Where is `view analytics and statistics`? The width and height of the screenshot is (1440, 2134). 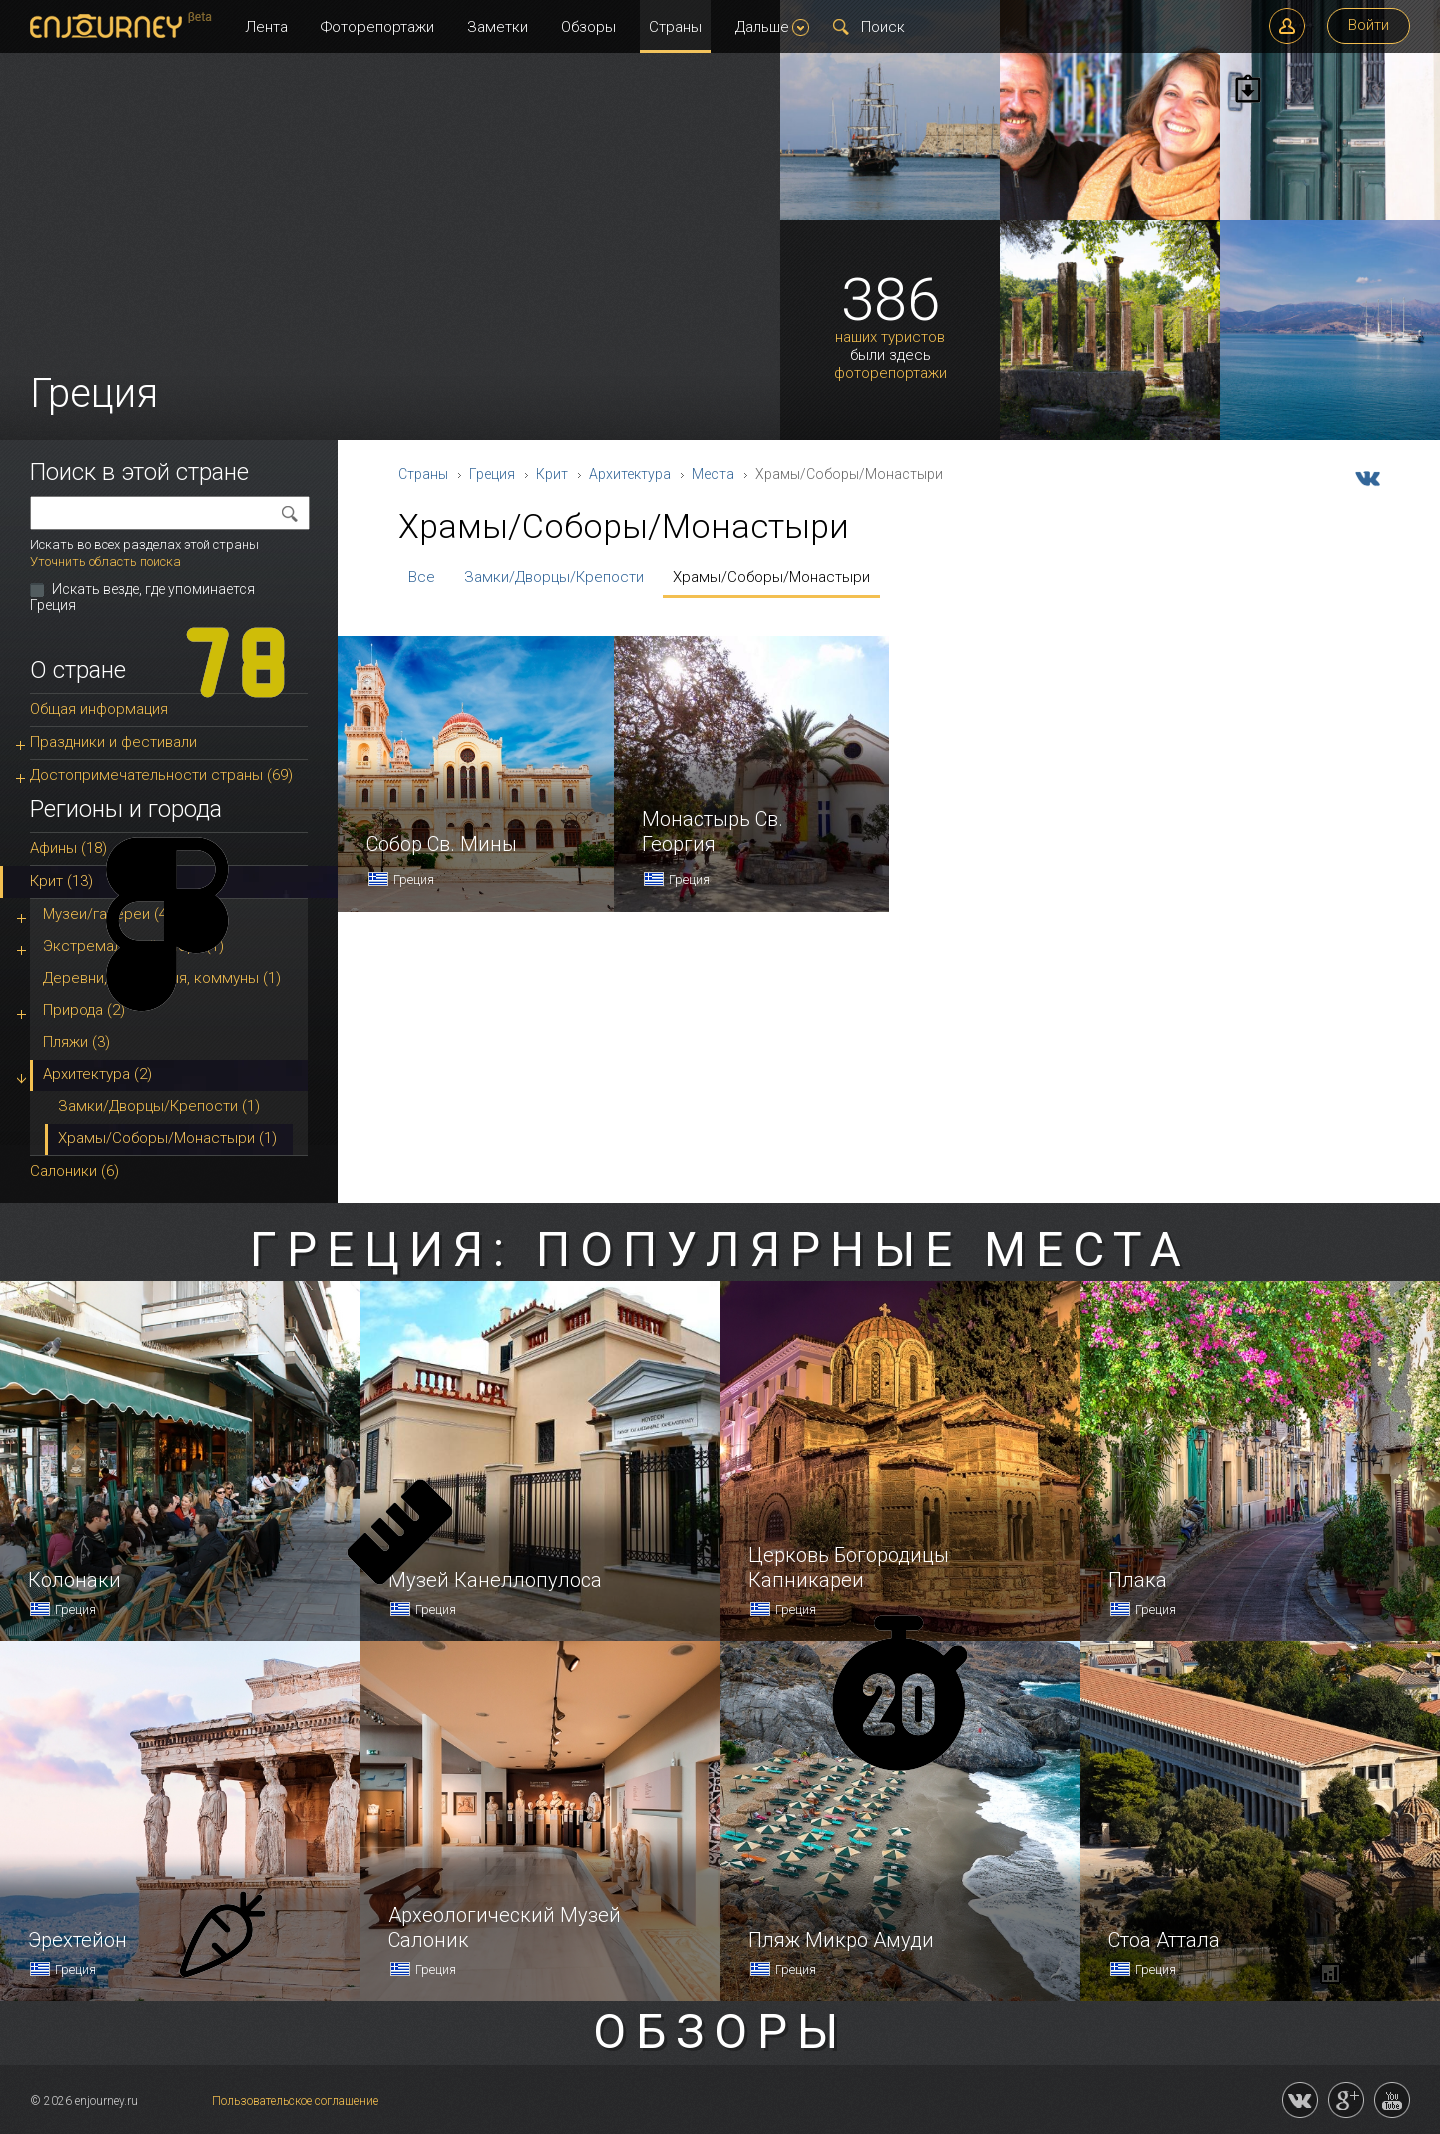 view analytics and statistics is located at coordinates (1330, 1973).